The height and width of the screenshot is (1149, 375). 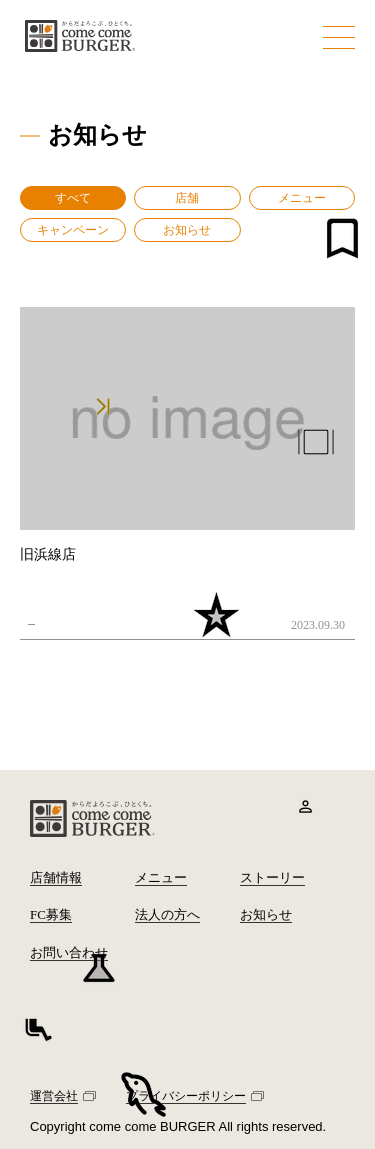 What do you see at coordinates (305, 806) in the screenshot?
I see `view or edit your profile` at bounding box center [305, 806].